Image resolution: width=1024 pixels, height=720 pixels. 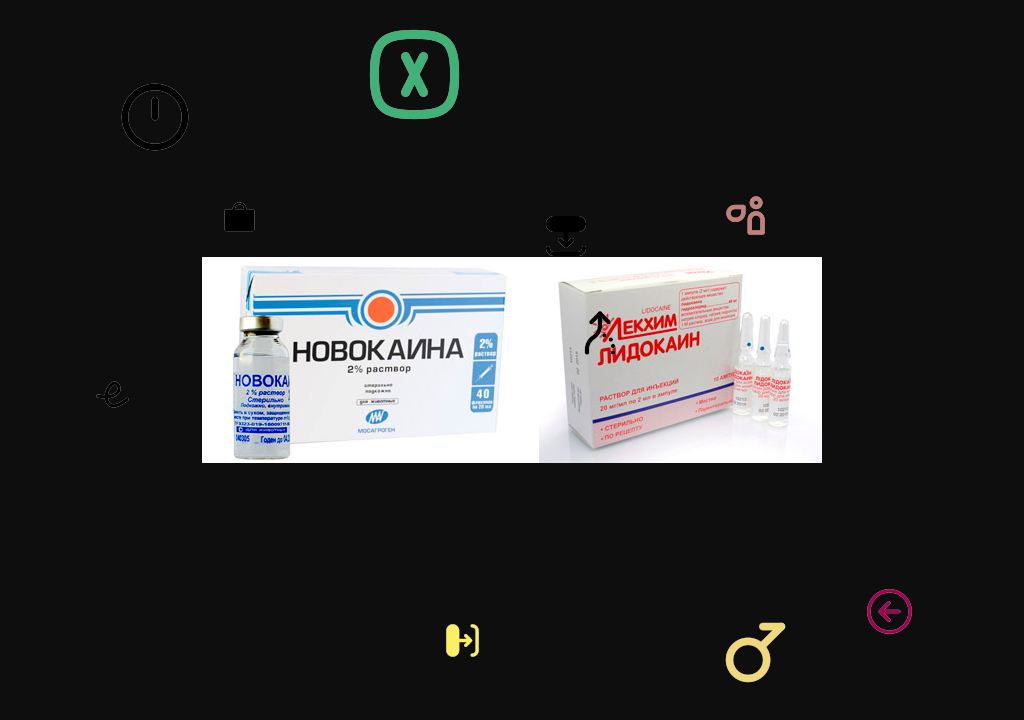 I want to click on close or dismiss a dialog, so click(x=414, y=74).